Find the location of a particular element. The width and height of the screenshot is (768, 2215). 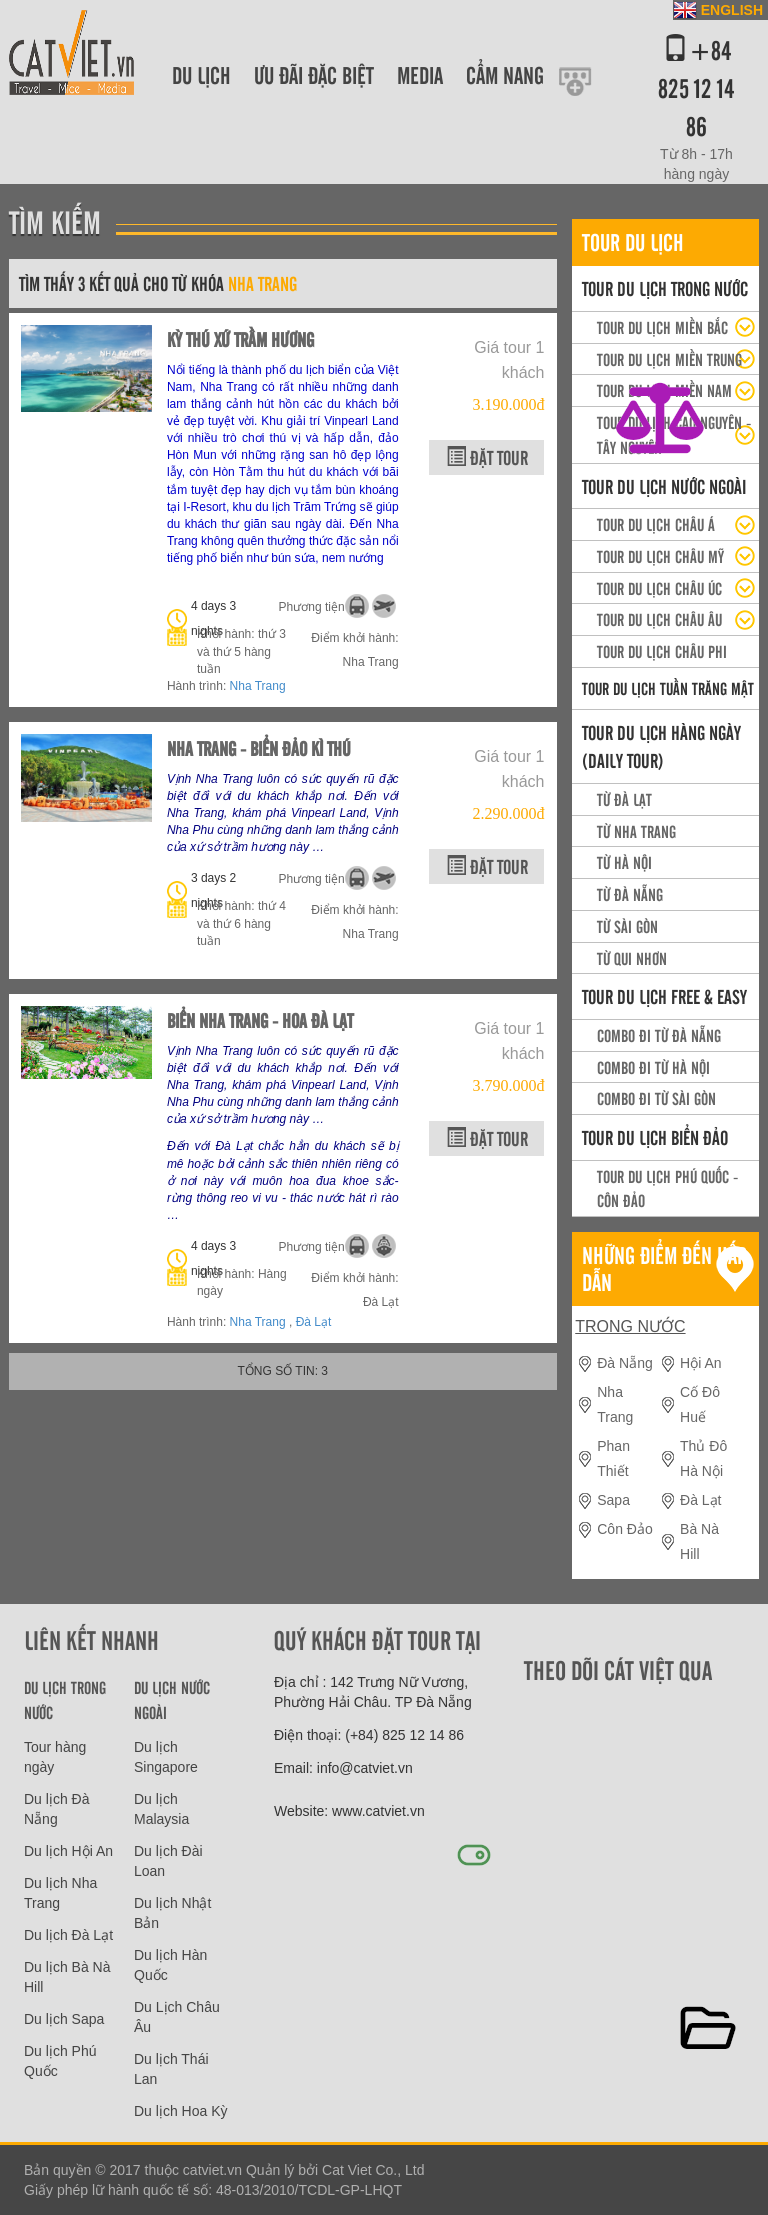

open folder to view contents is located at coordinates (706, 2029).